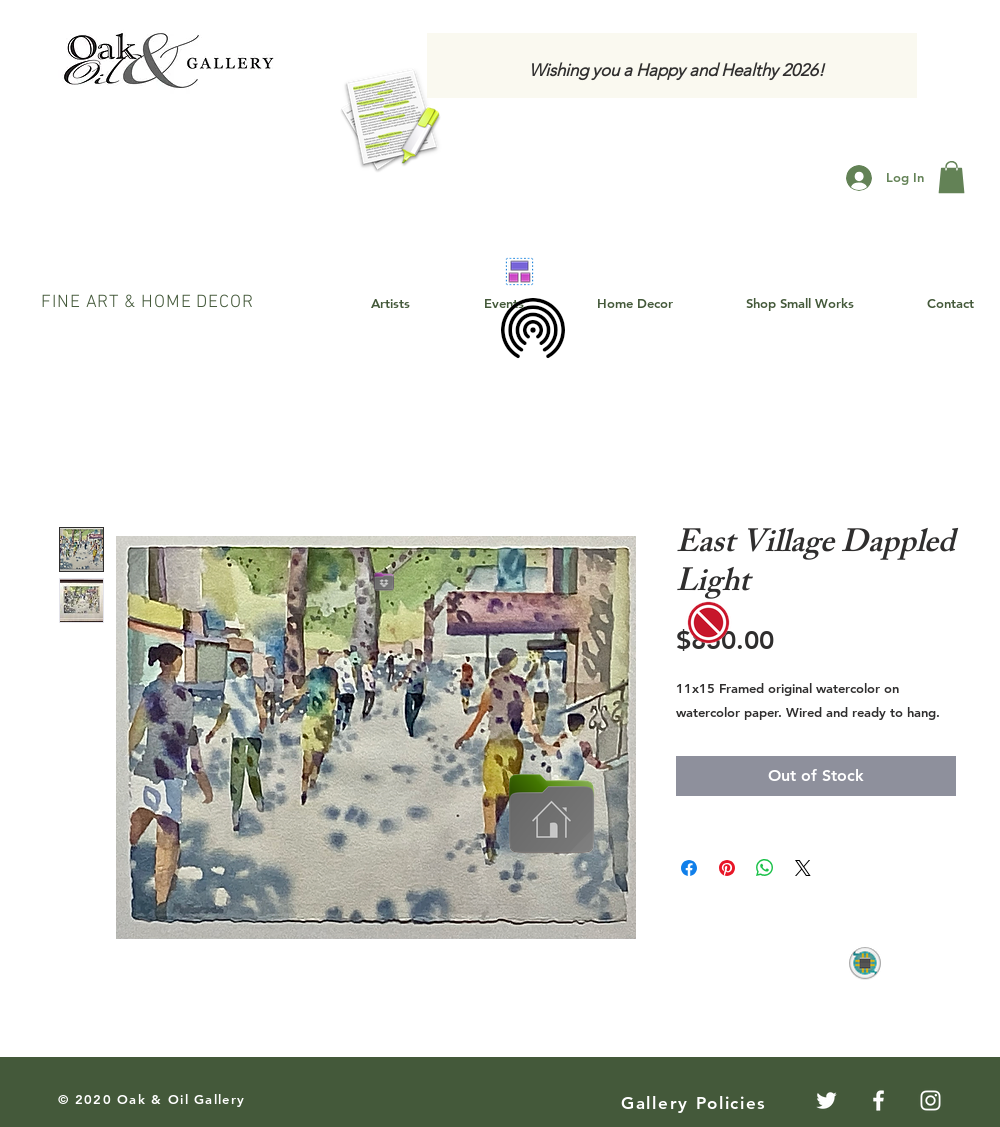 Image resolution: width=1000 pixels, height=1127 pixels. Describe the element at coordinates (533, 328) in the screenshot. I see `access AirDrop file sharing` at that location.